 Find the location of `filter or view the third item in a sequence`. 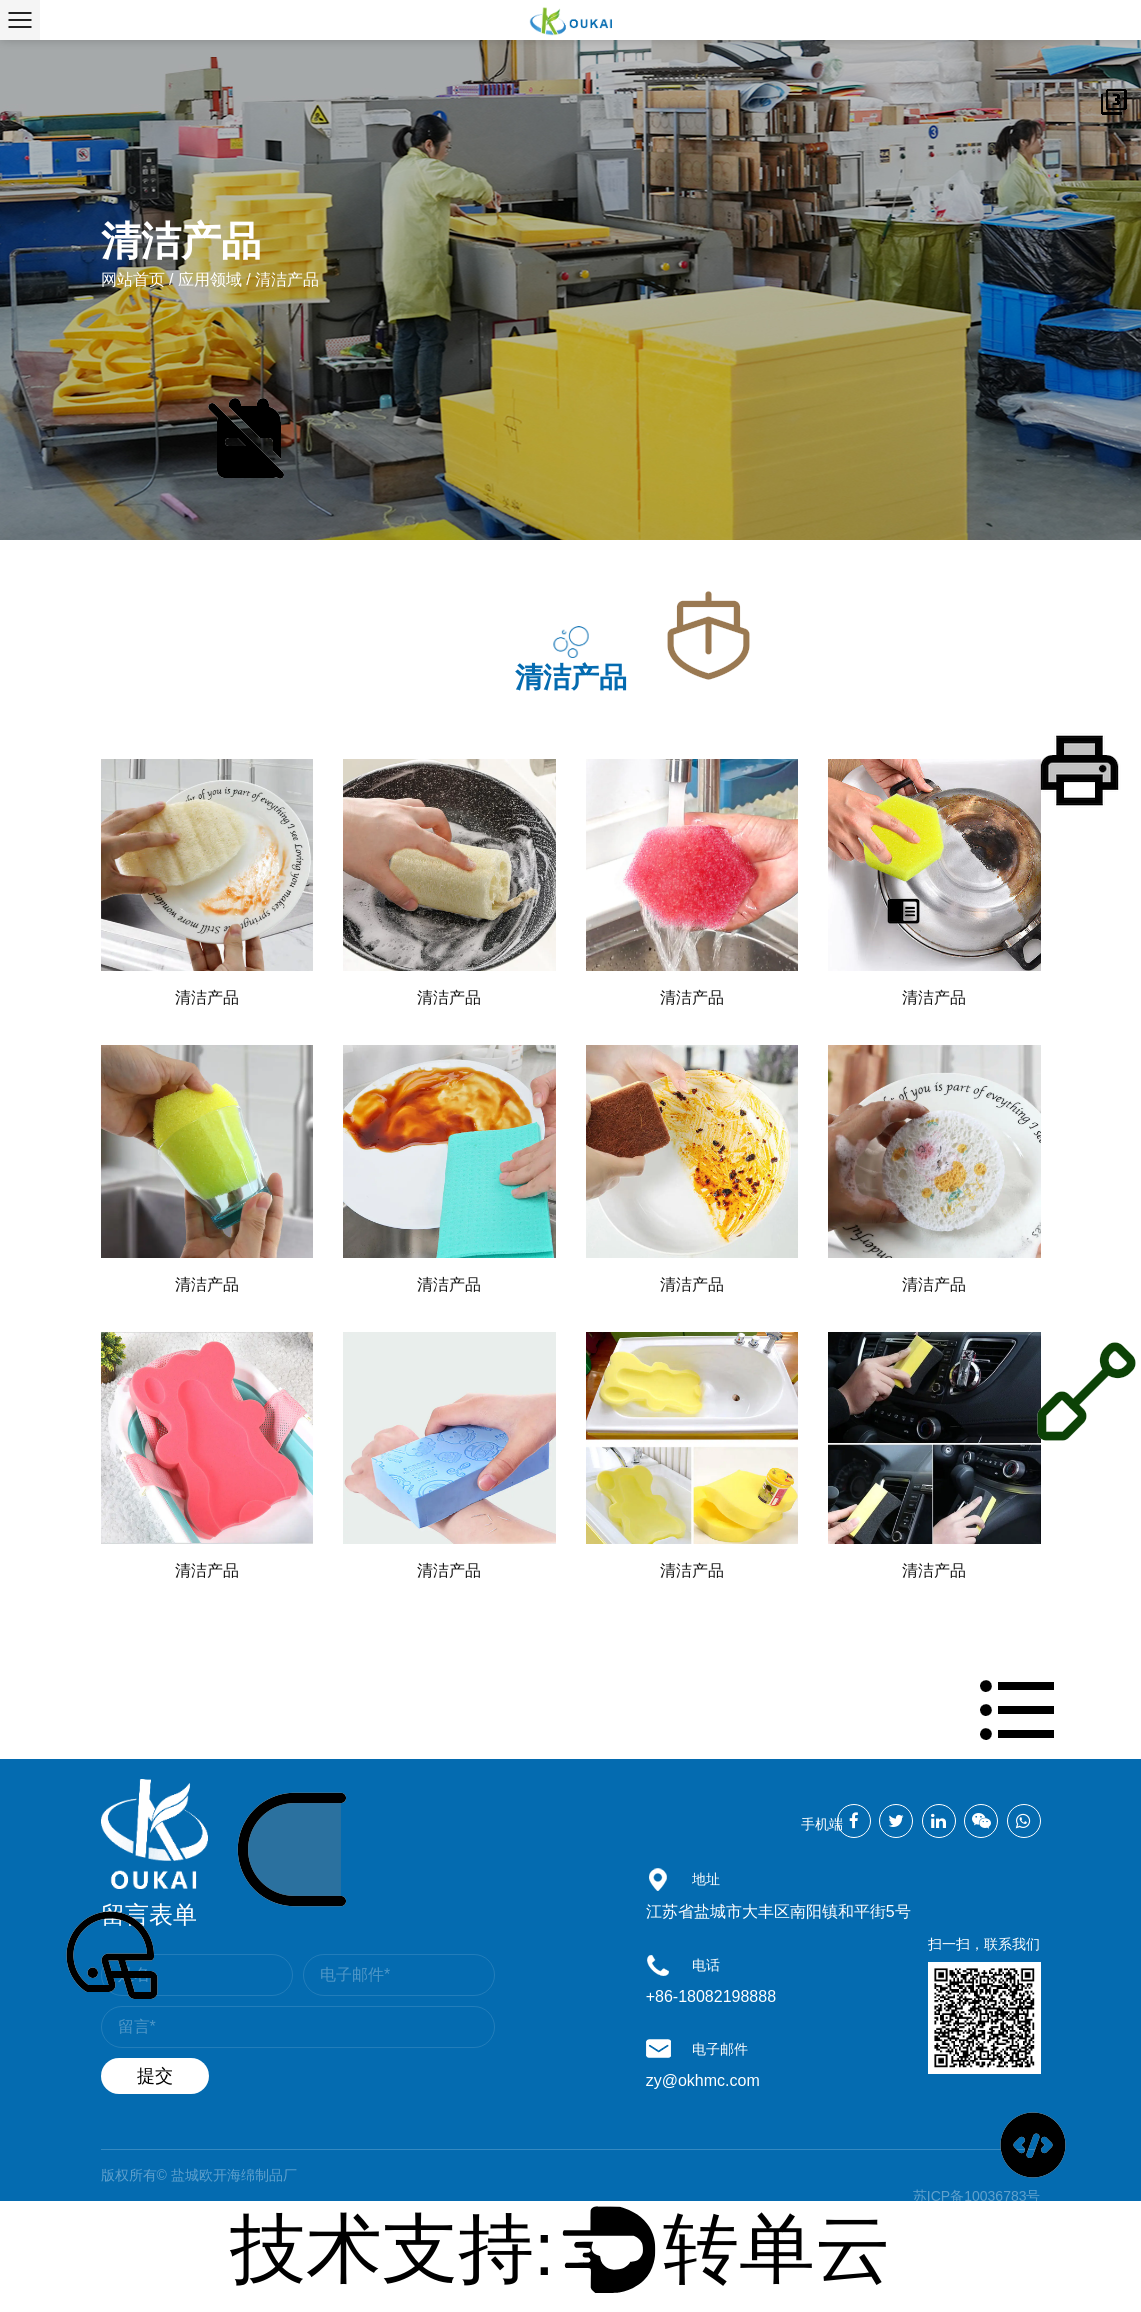

filter or view the third item in a sequence is located at coordinates (1114, 102).